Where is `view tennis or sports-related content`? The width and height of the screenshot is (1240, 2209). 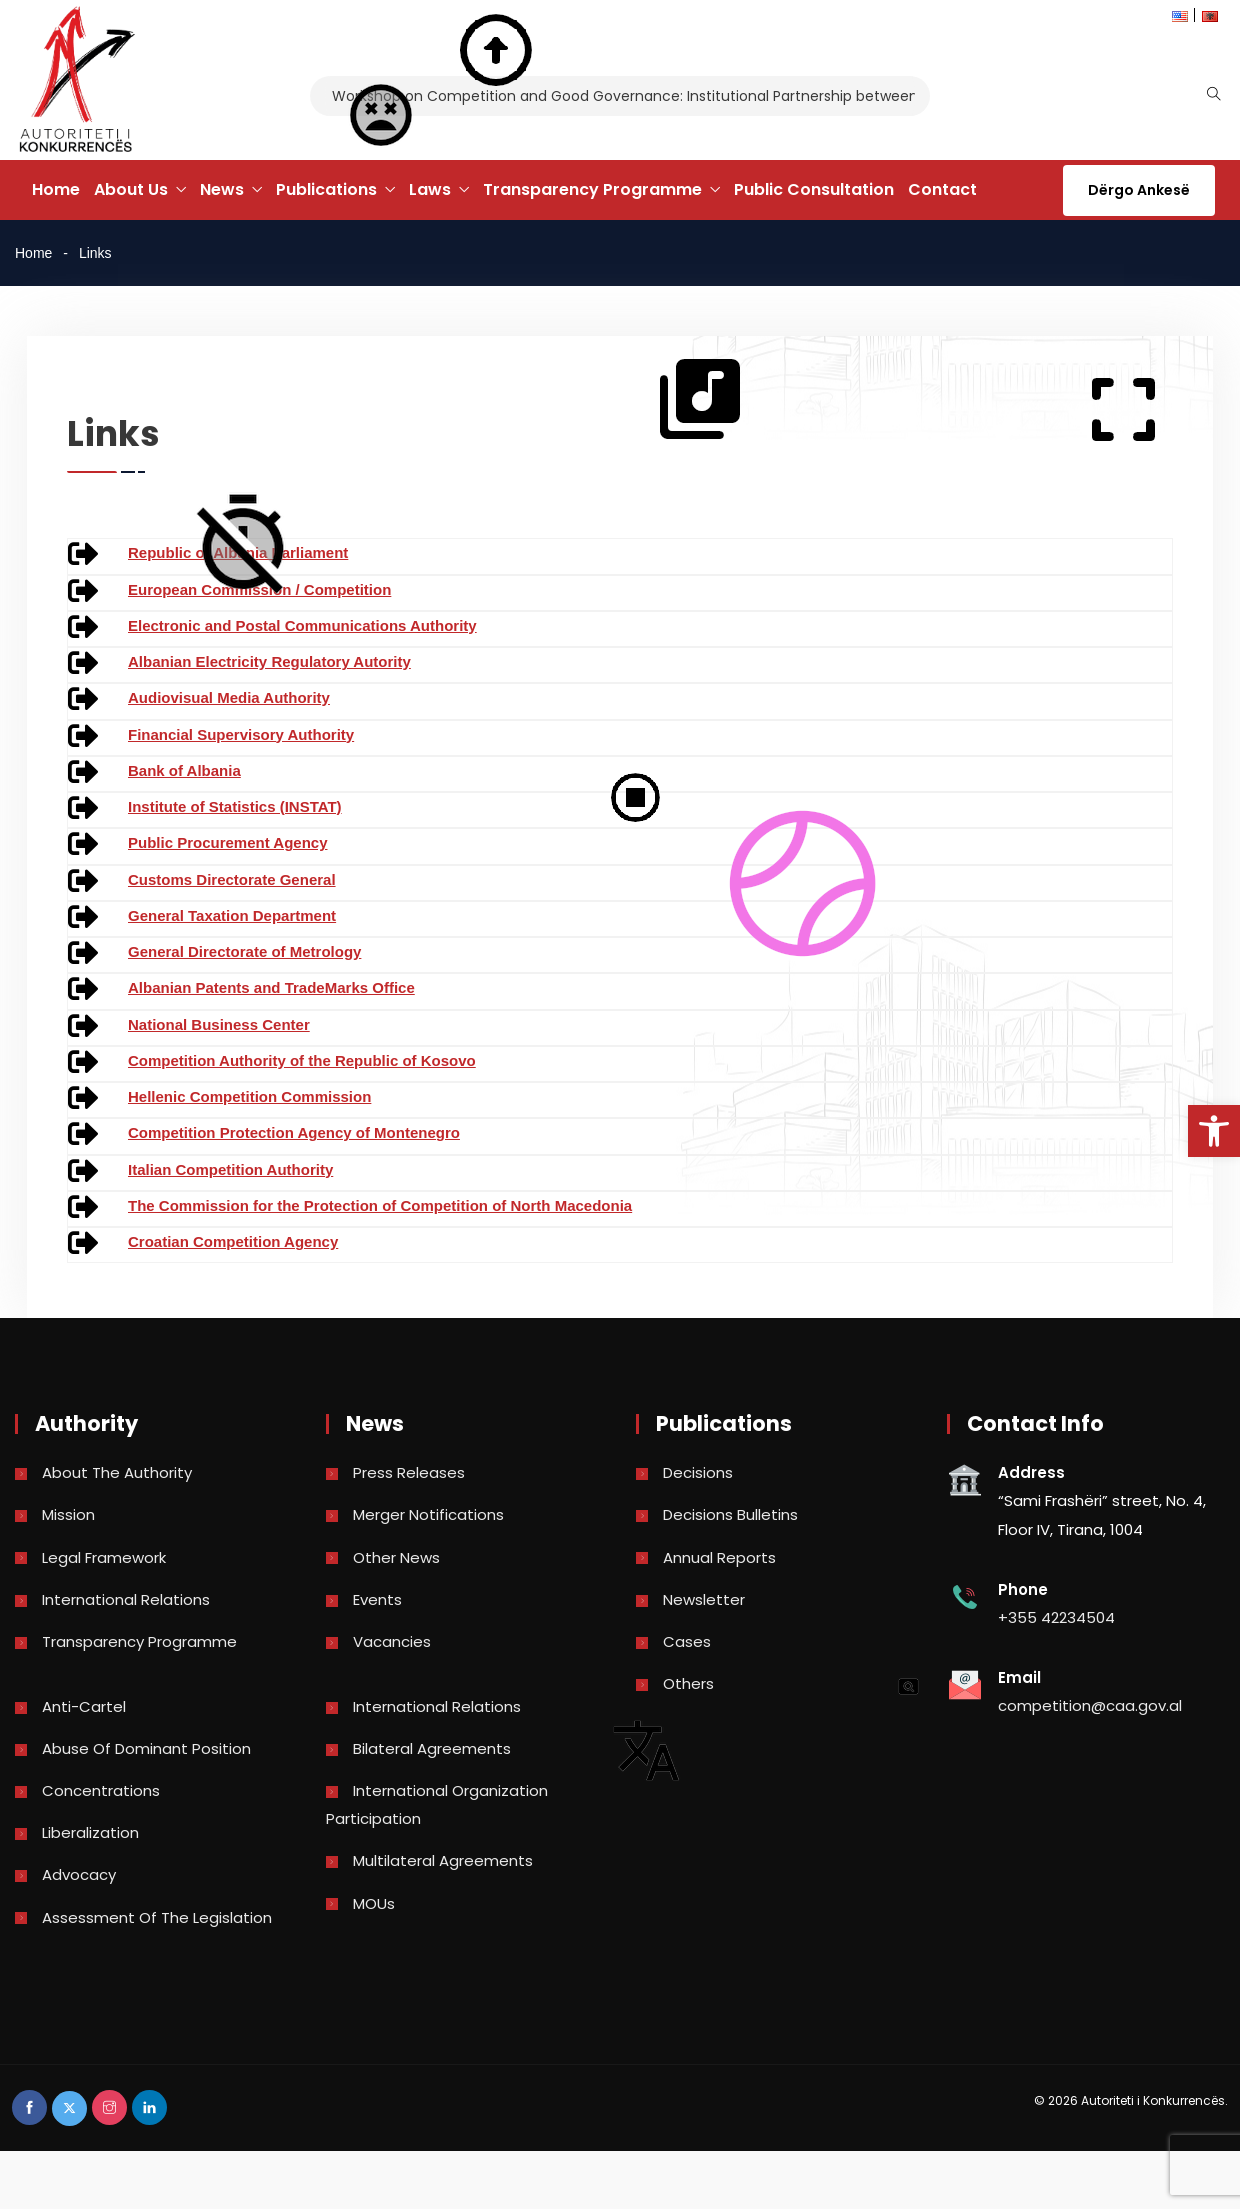 view tennis or sports-related content is located at coordinates (802, 883).